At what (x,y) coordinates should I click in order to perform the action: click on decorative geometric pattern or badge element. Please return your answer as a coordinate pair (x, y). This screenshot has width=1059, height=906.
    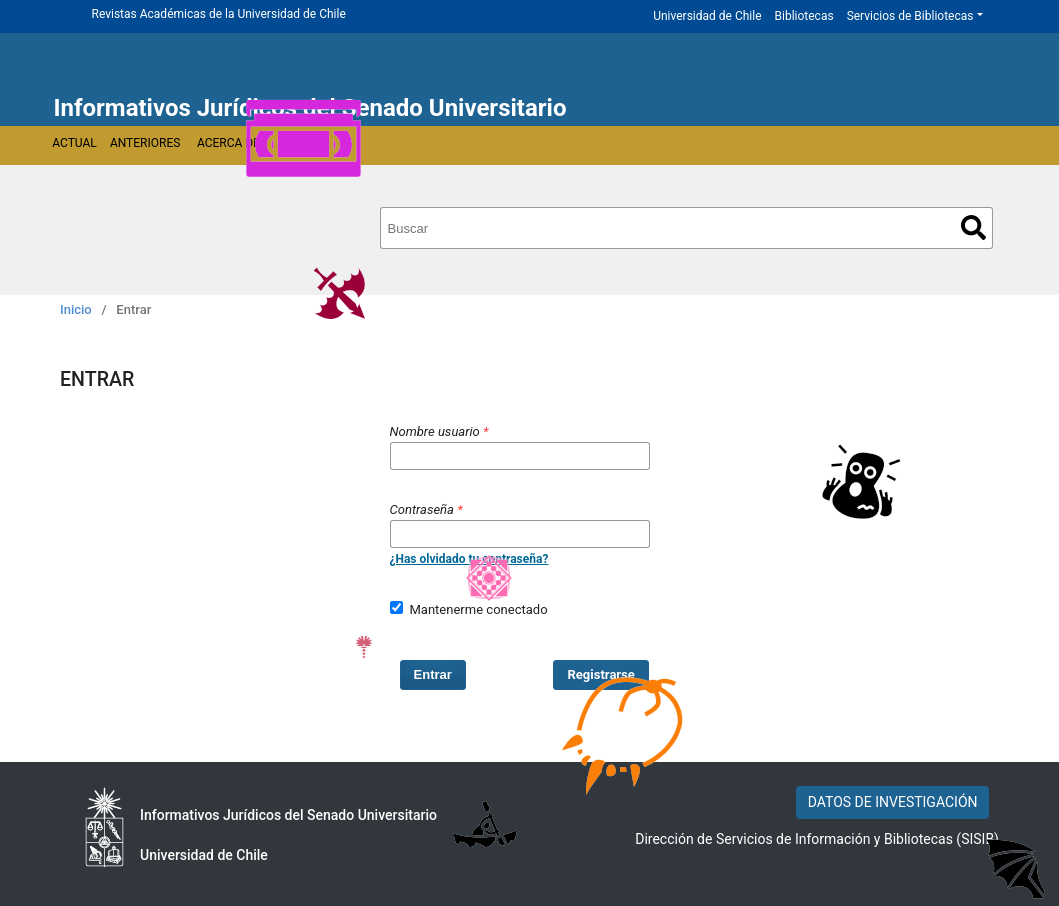
    Looking at the image, I should click on (489, 578).